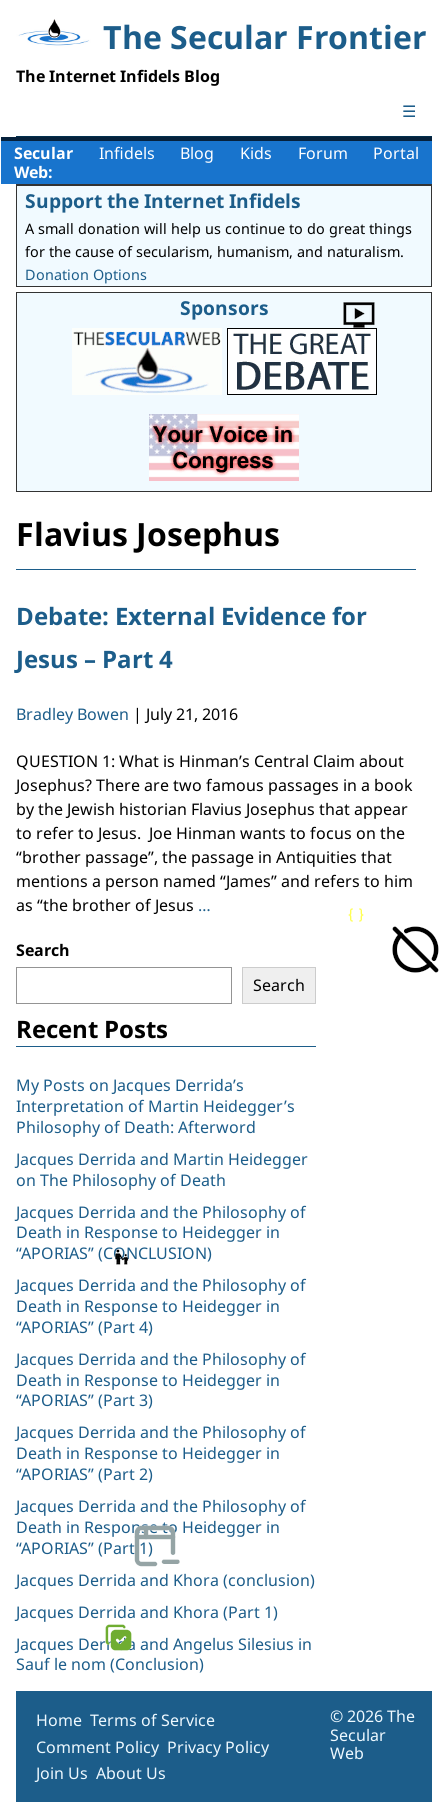 The height and width of the screenshot is (1818, 448). Describe the element at coordinates (122, 1257) in the screenshot. I see `parental supervision required` at that location.